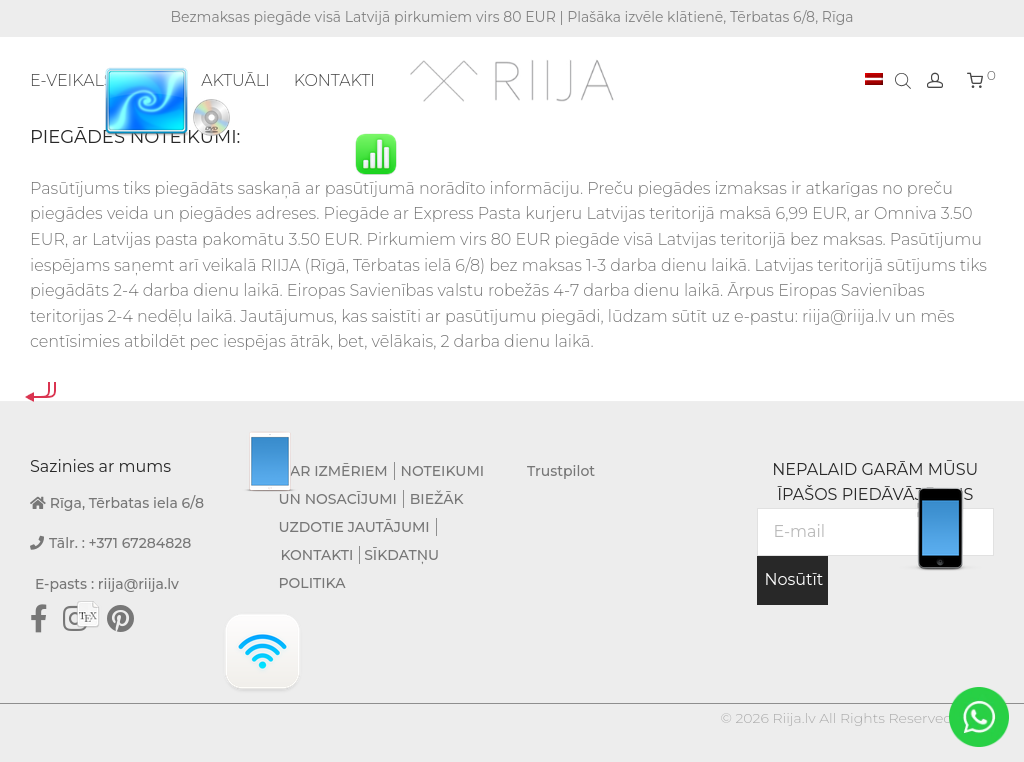 The height and width of the screenshot is (762, 1024). I want to click on ipod touch device icon, so click(940, 527).